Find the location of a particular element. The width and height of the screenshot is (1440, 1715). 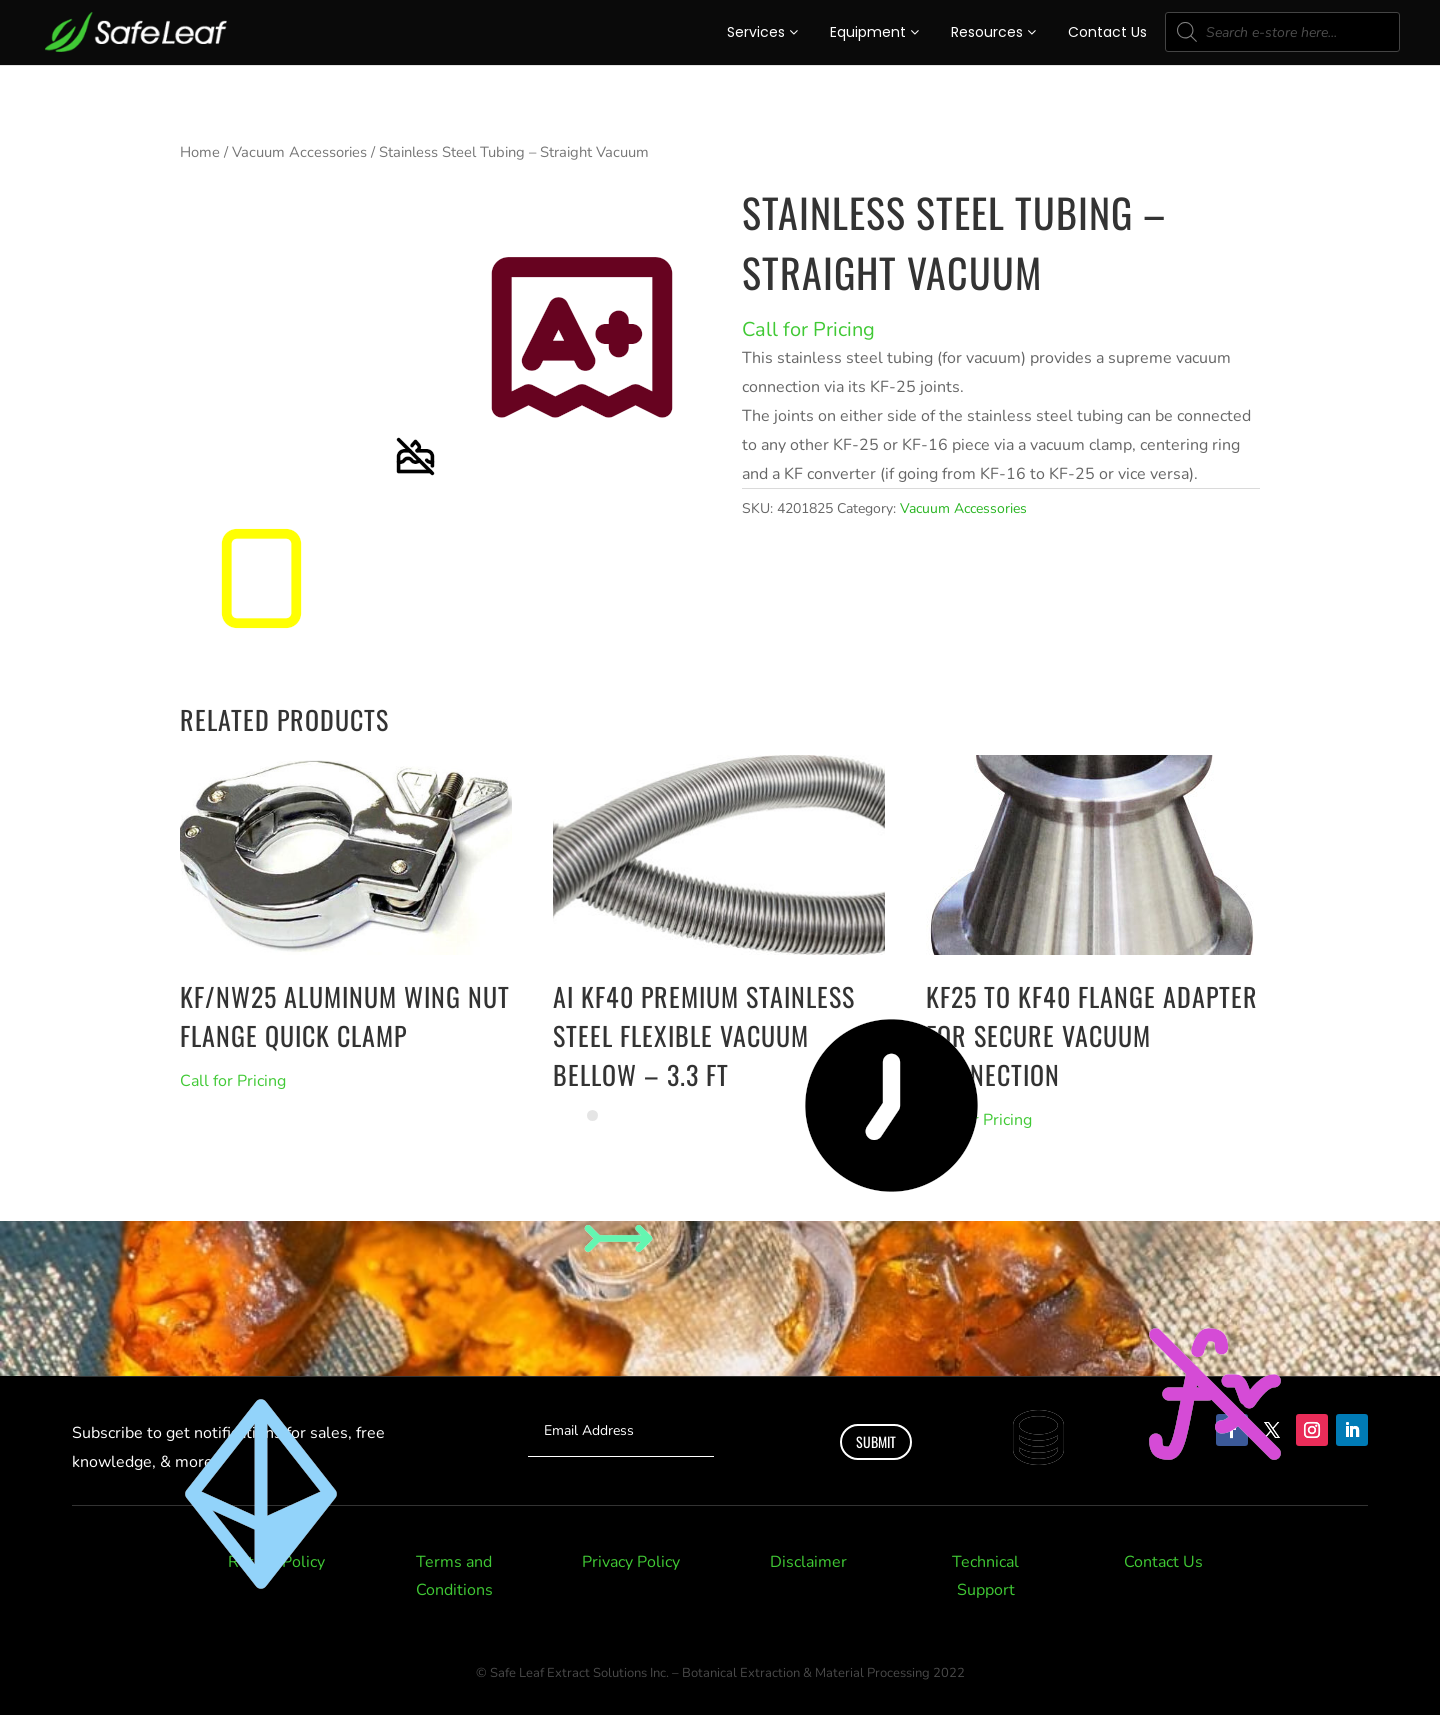

indicates the current time is 7 o'clock is located at coordinates (891, 1105).